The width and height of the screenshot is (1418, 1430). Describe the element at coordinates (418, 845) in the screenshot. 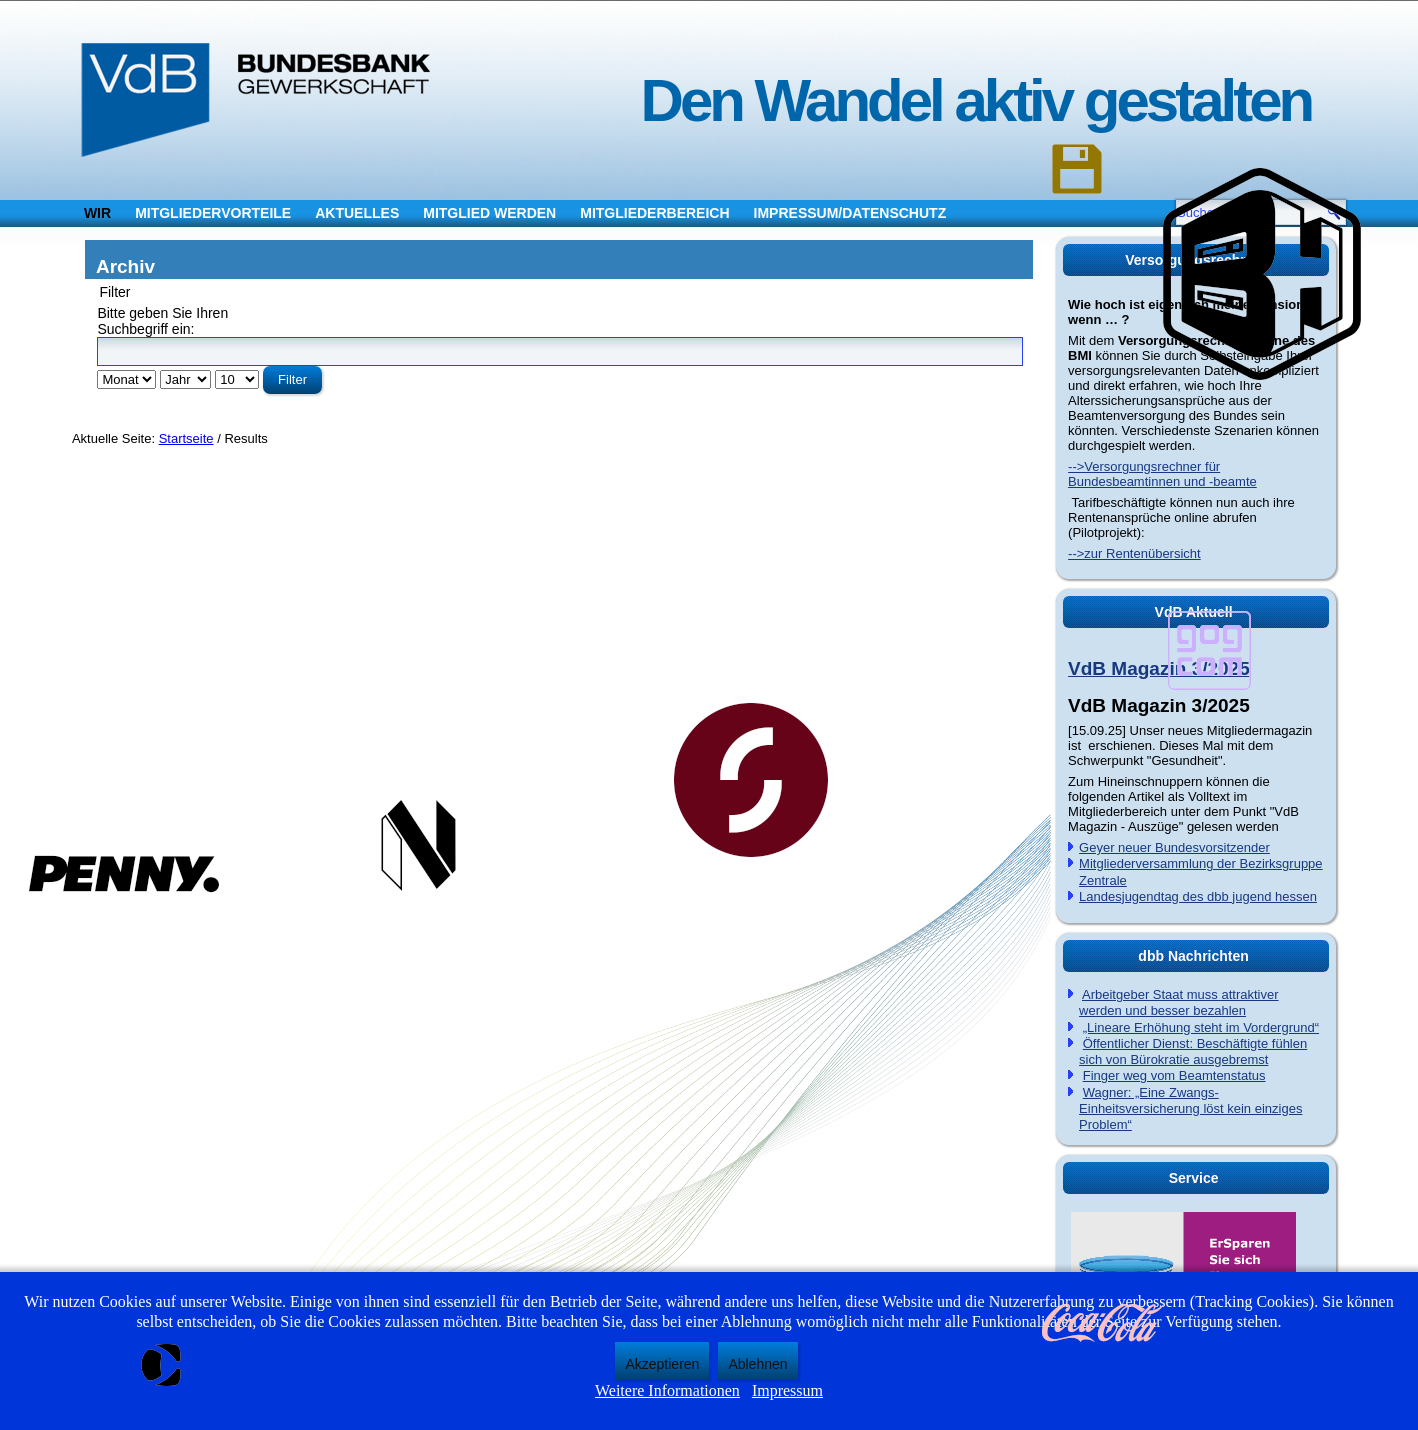

I see `open neovim text editor` at that location.